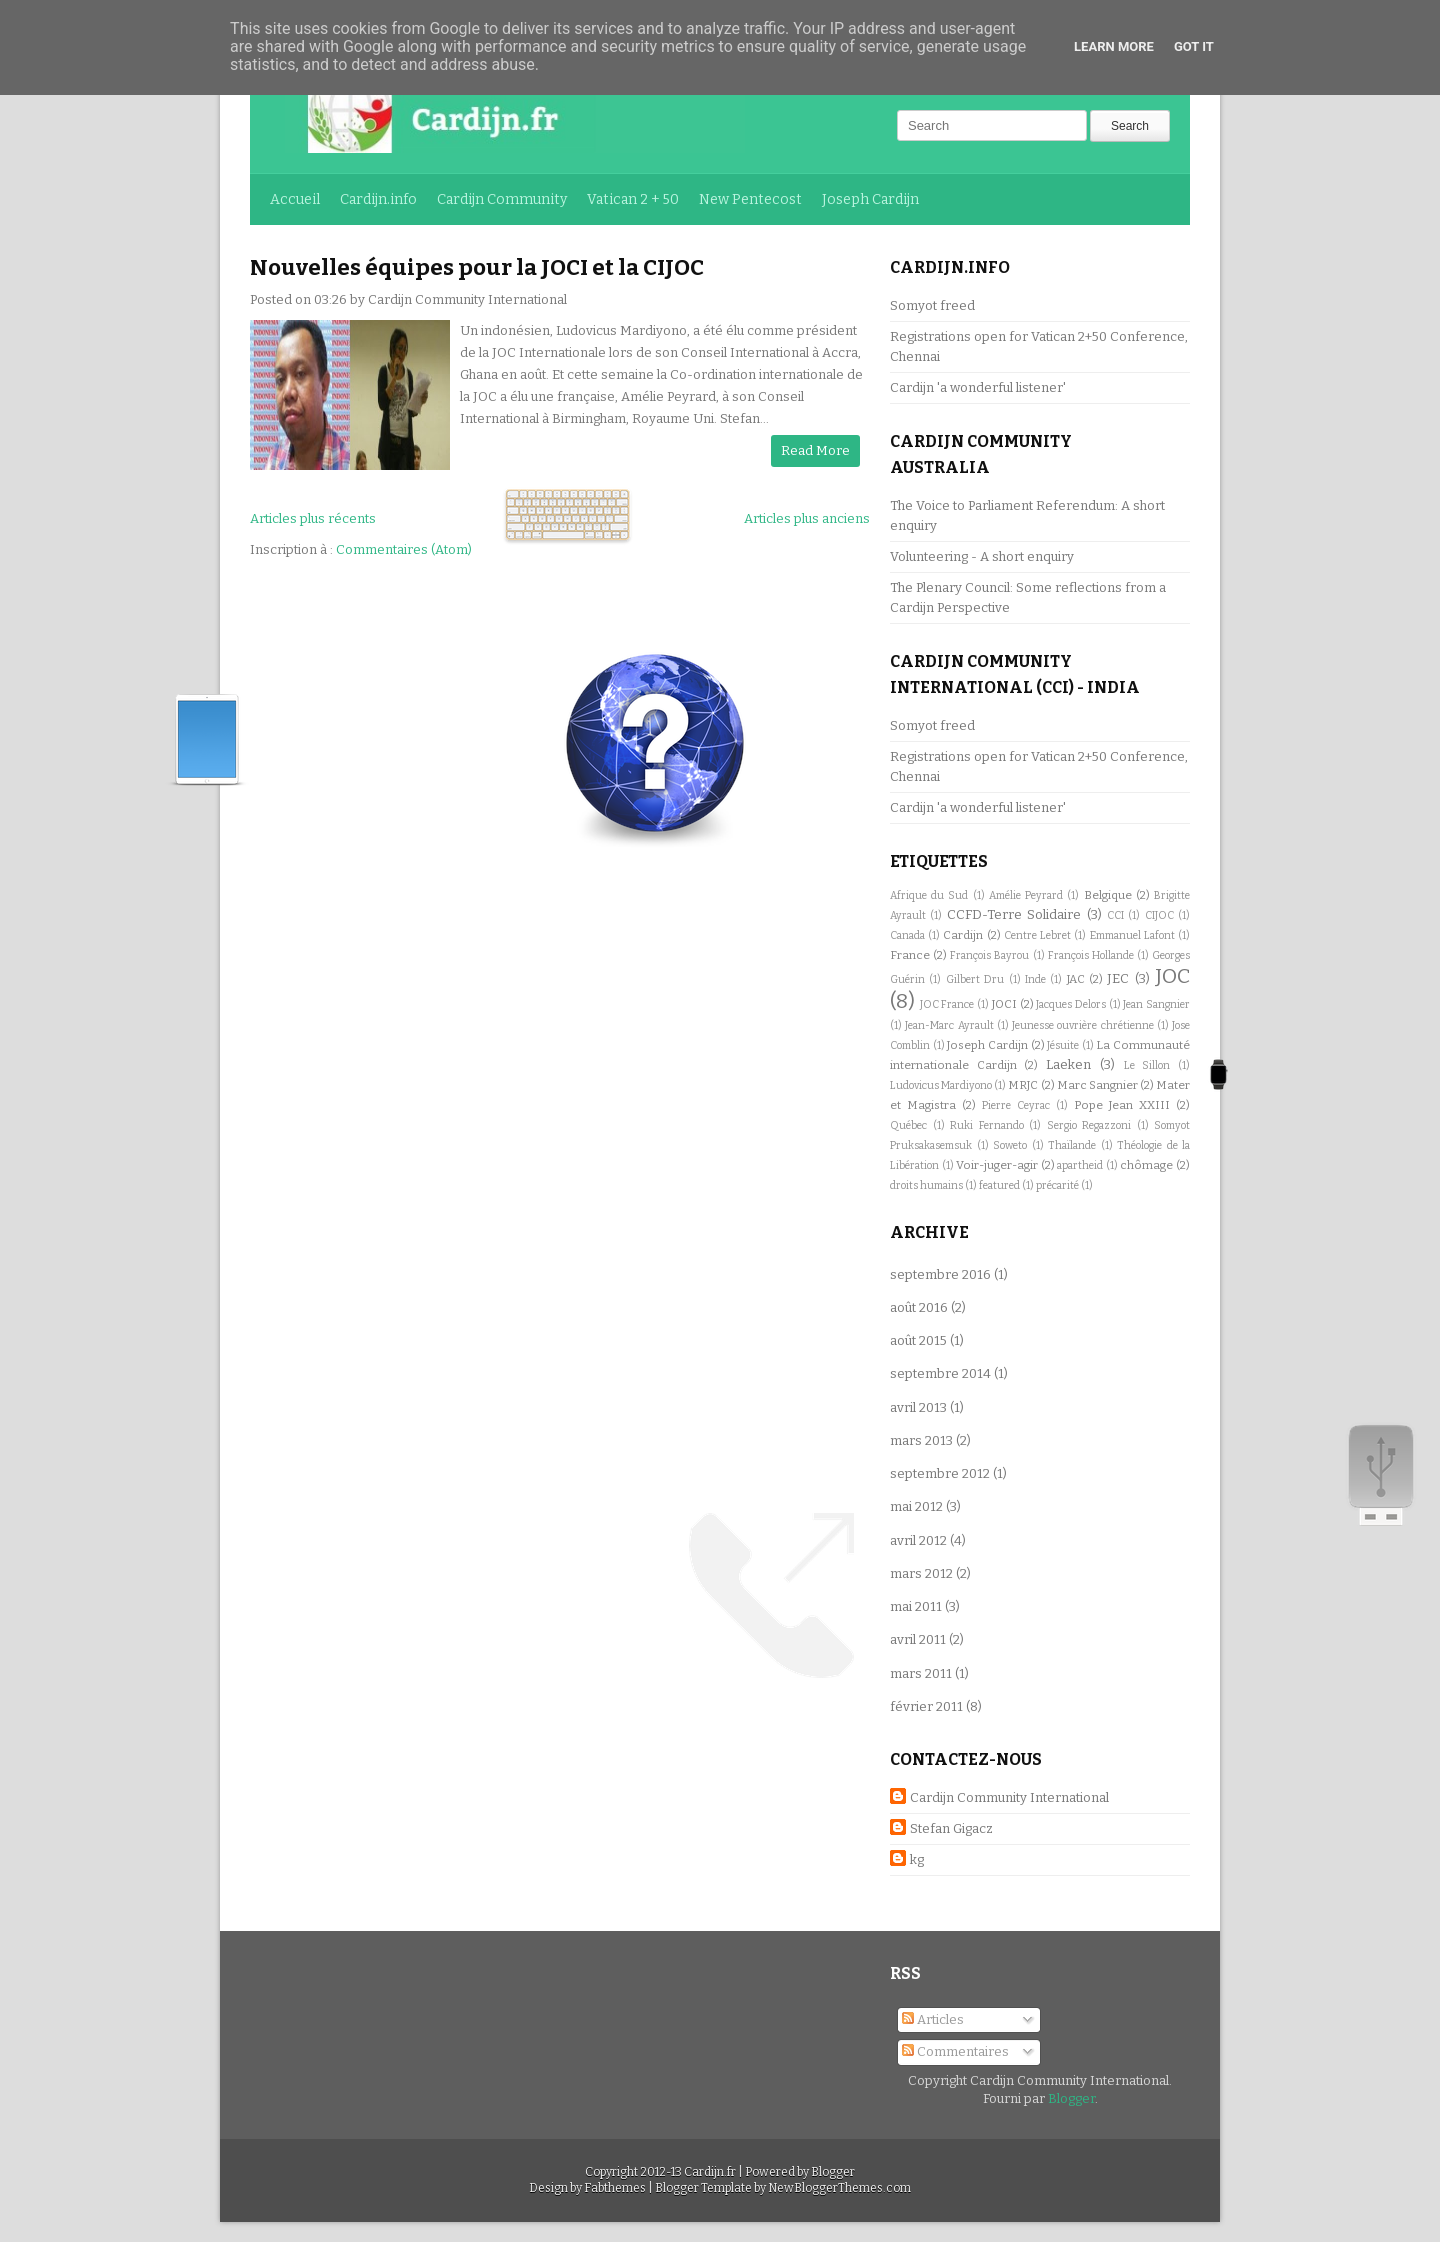  Describe the element at coordinates (655, 743) in the screenshot. I see `connect to a network or server` at that location.